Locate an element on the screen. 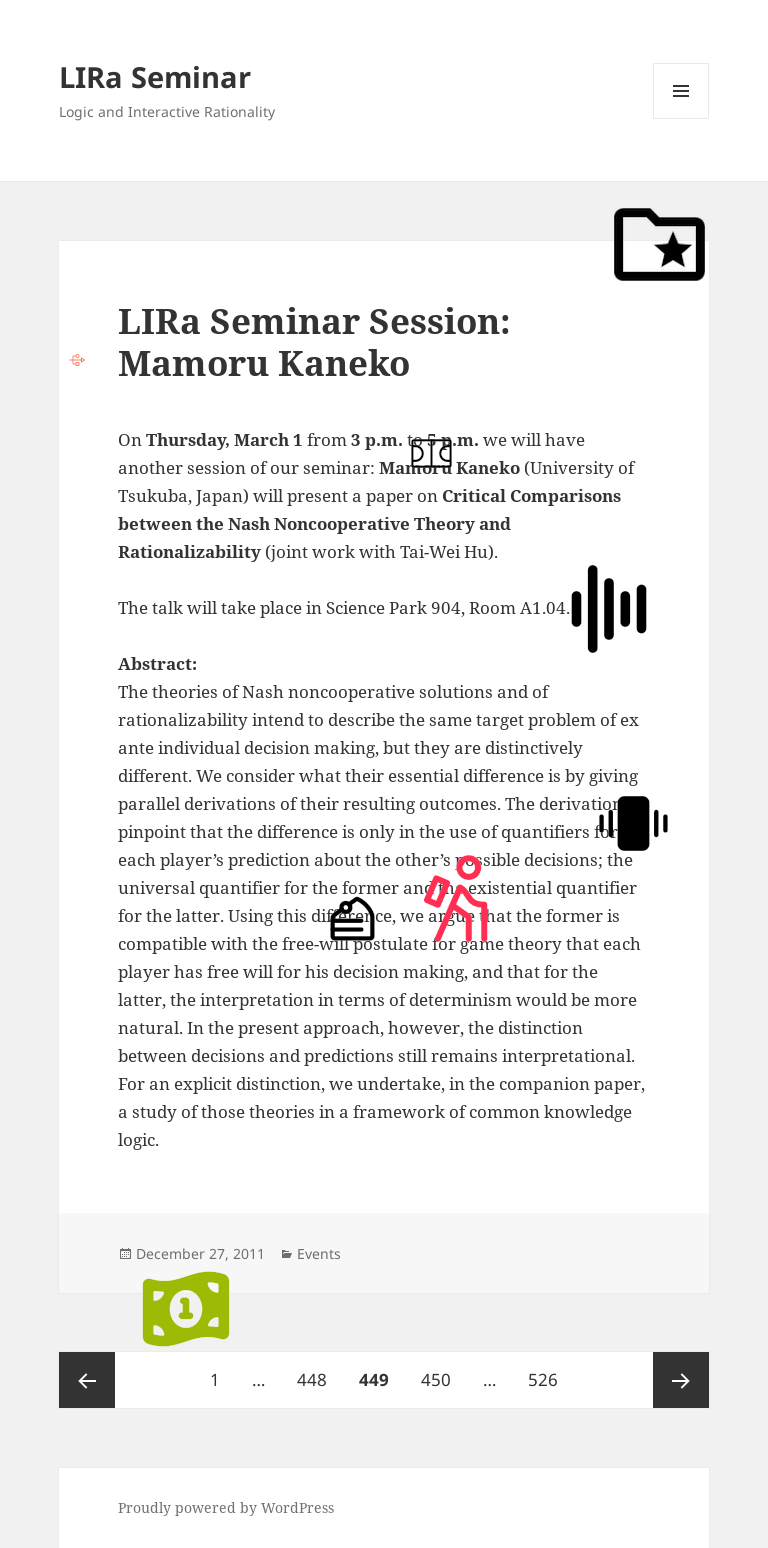  access your starred or favorite files is located at coordinates (659, 244).